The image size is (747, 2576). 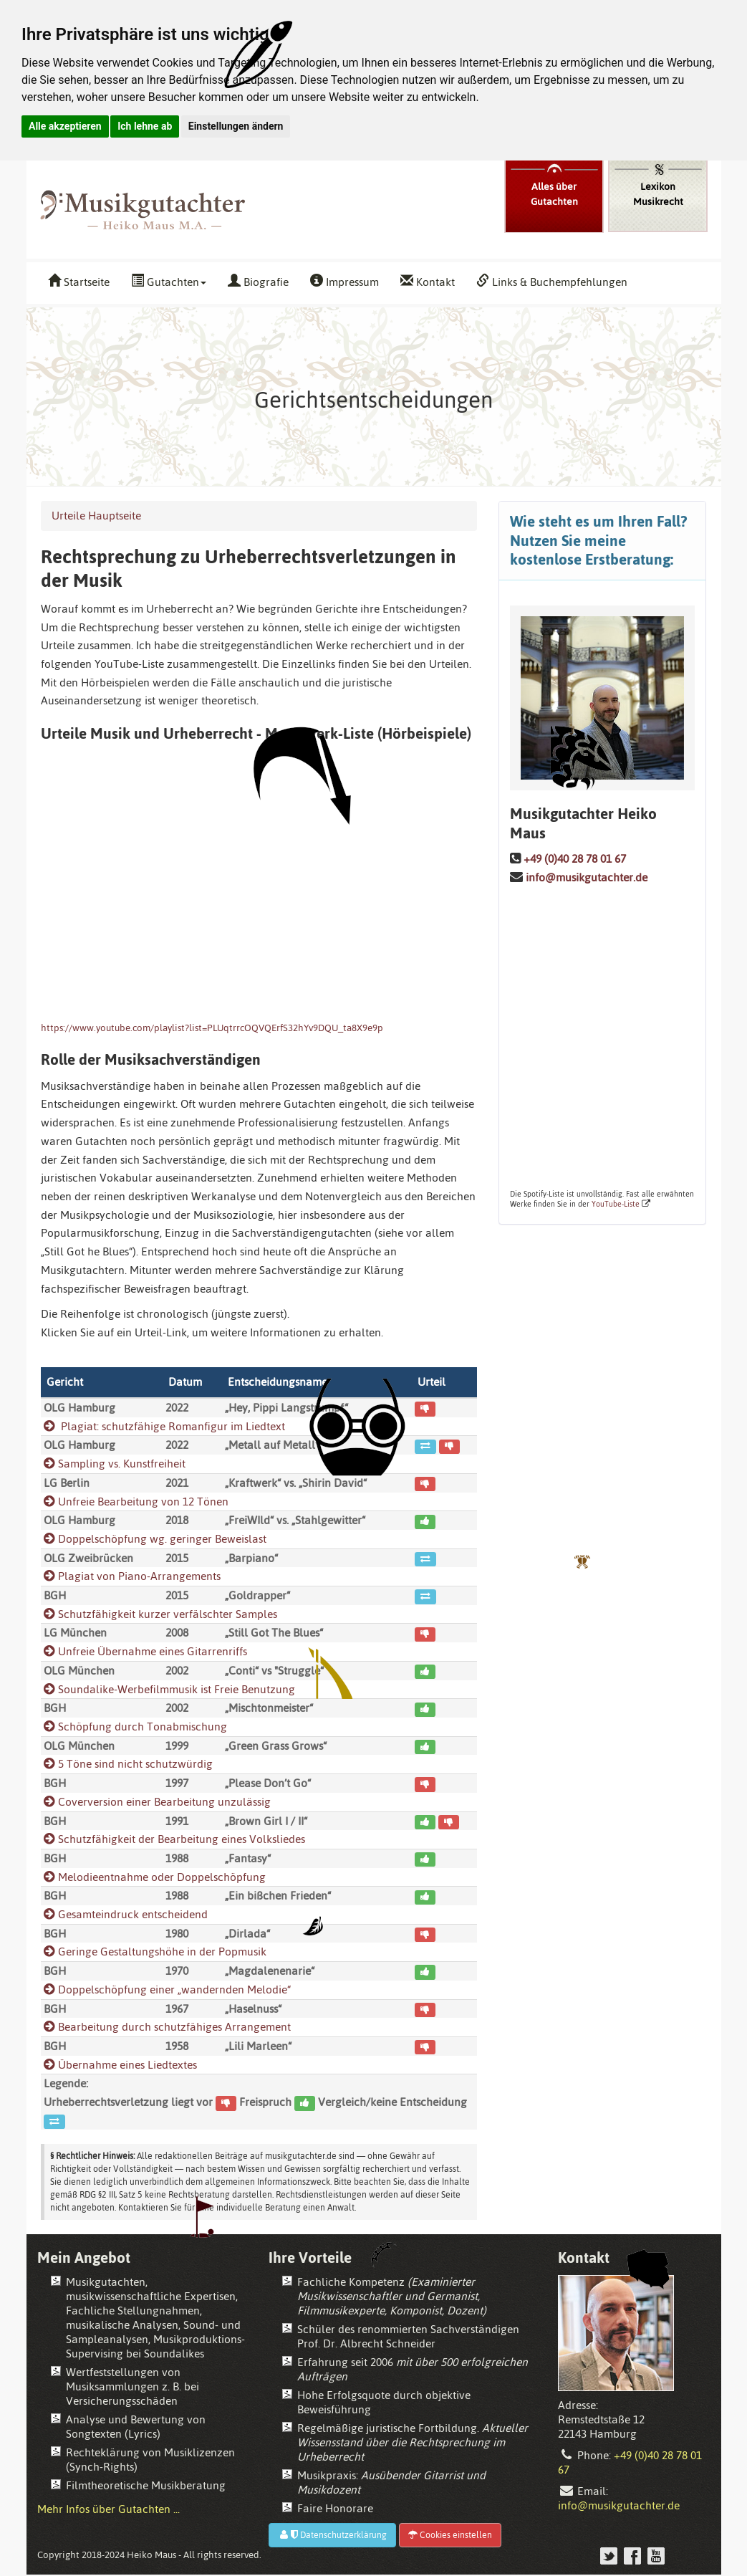 What do you see at coordinates (648, 2269) in the screenshot?
I see `select Poland as your country or region` at bounding box center [648, 2269].